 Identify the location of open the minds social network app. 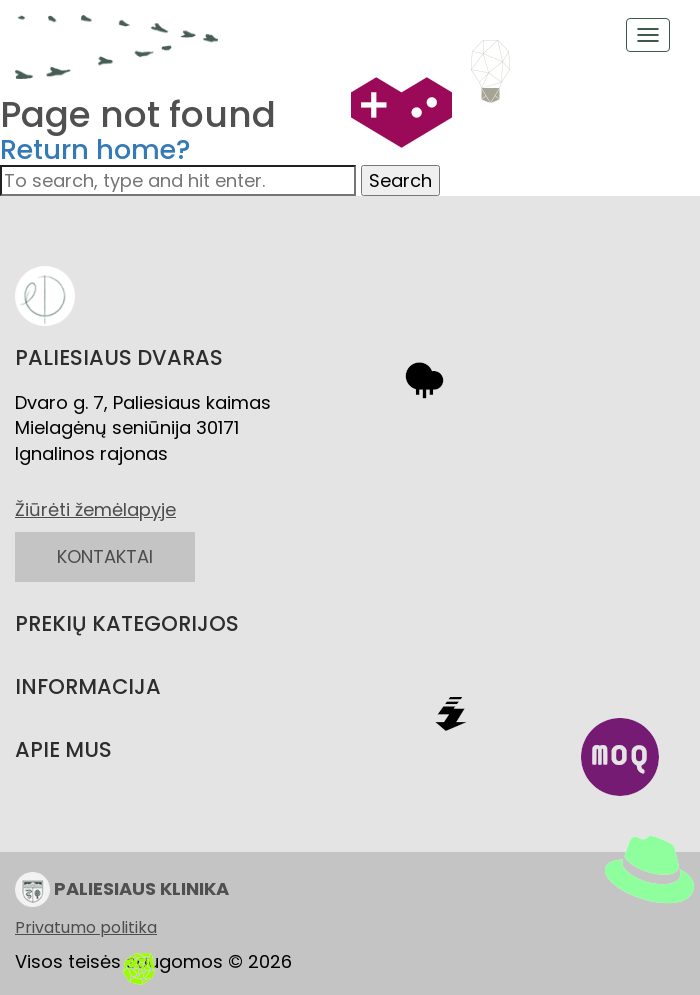
(490, 71).